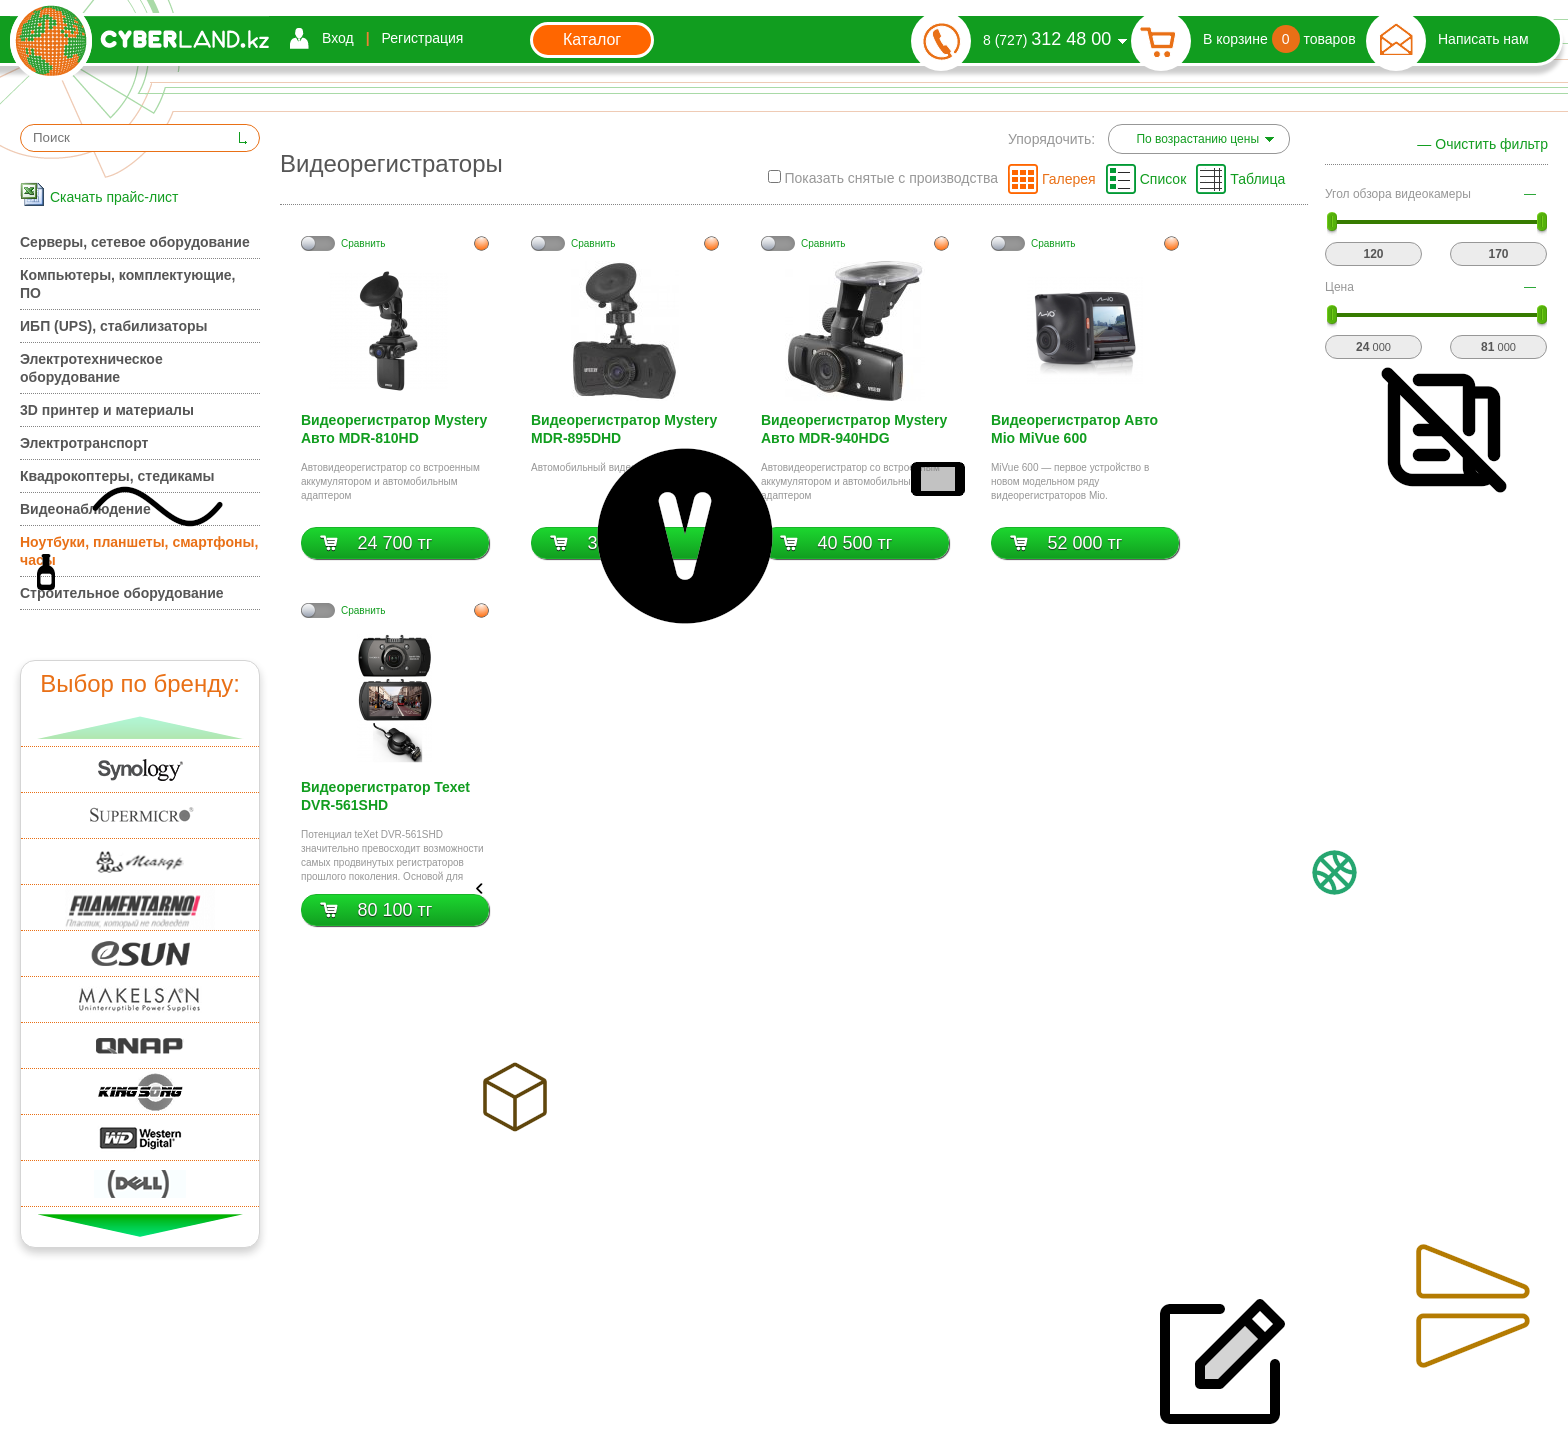  What do you see at coordinates (157, 506) in the screenshot?
I see `indicates an approximate or estimated value` at bounding box center [157, 506].